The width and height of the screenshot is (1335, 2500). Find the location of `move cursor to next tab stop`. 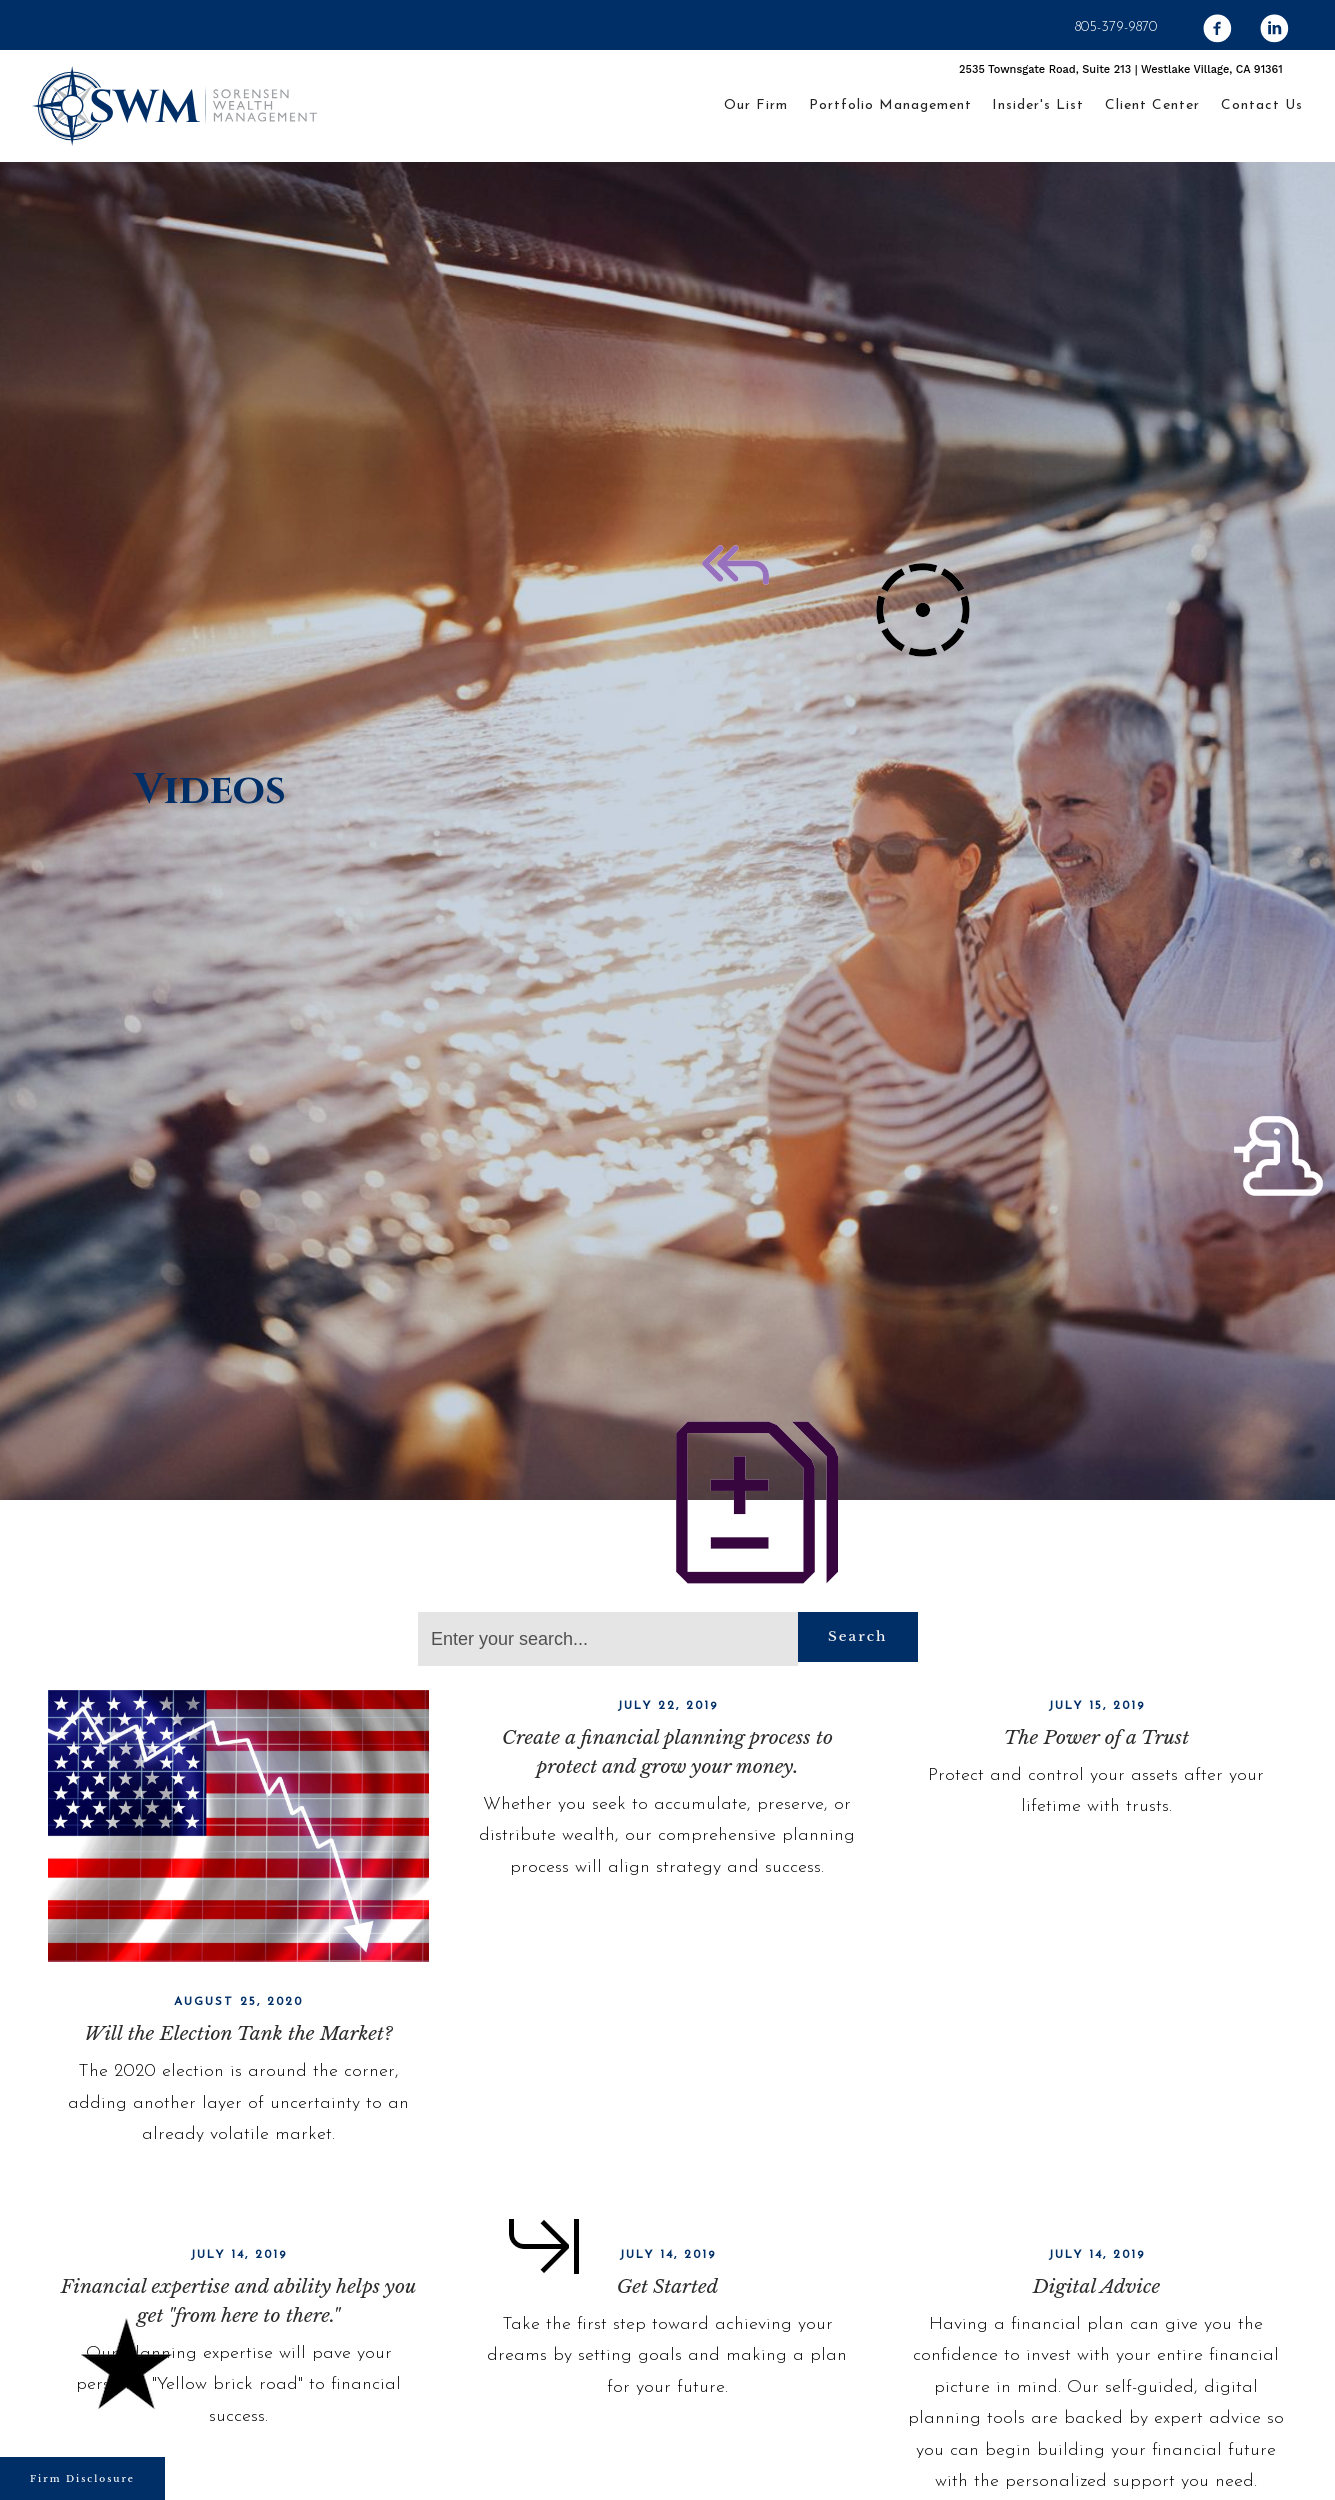

move cursor to next tab stop is located at coordinates (539, 2244).